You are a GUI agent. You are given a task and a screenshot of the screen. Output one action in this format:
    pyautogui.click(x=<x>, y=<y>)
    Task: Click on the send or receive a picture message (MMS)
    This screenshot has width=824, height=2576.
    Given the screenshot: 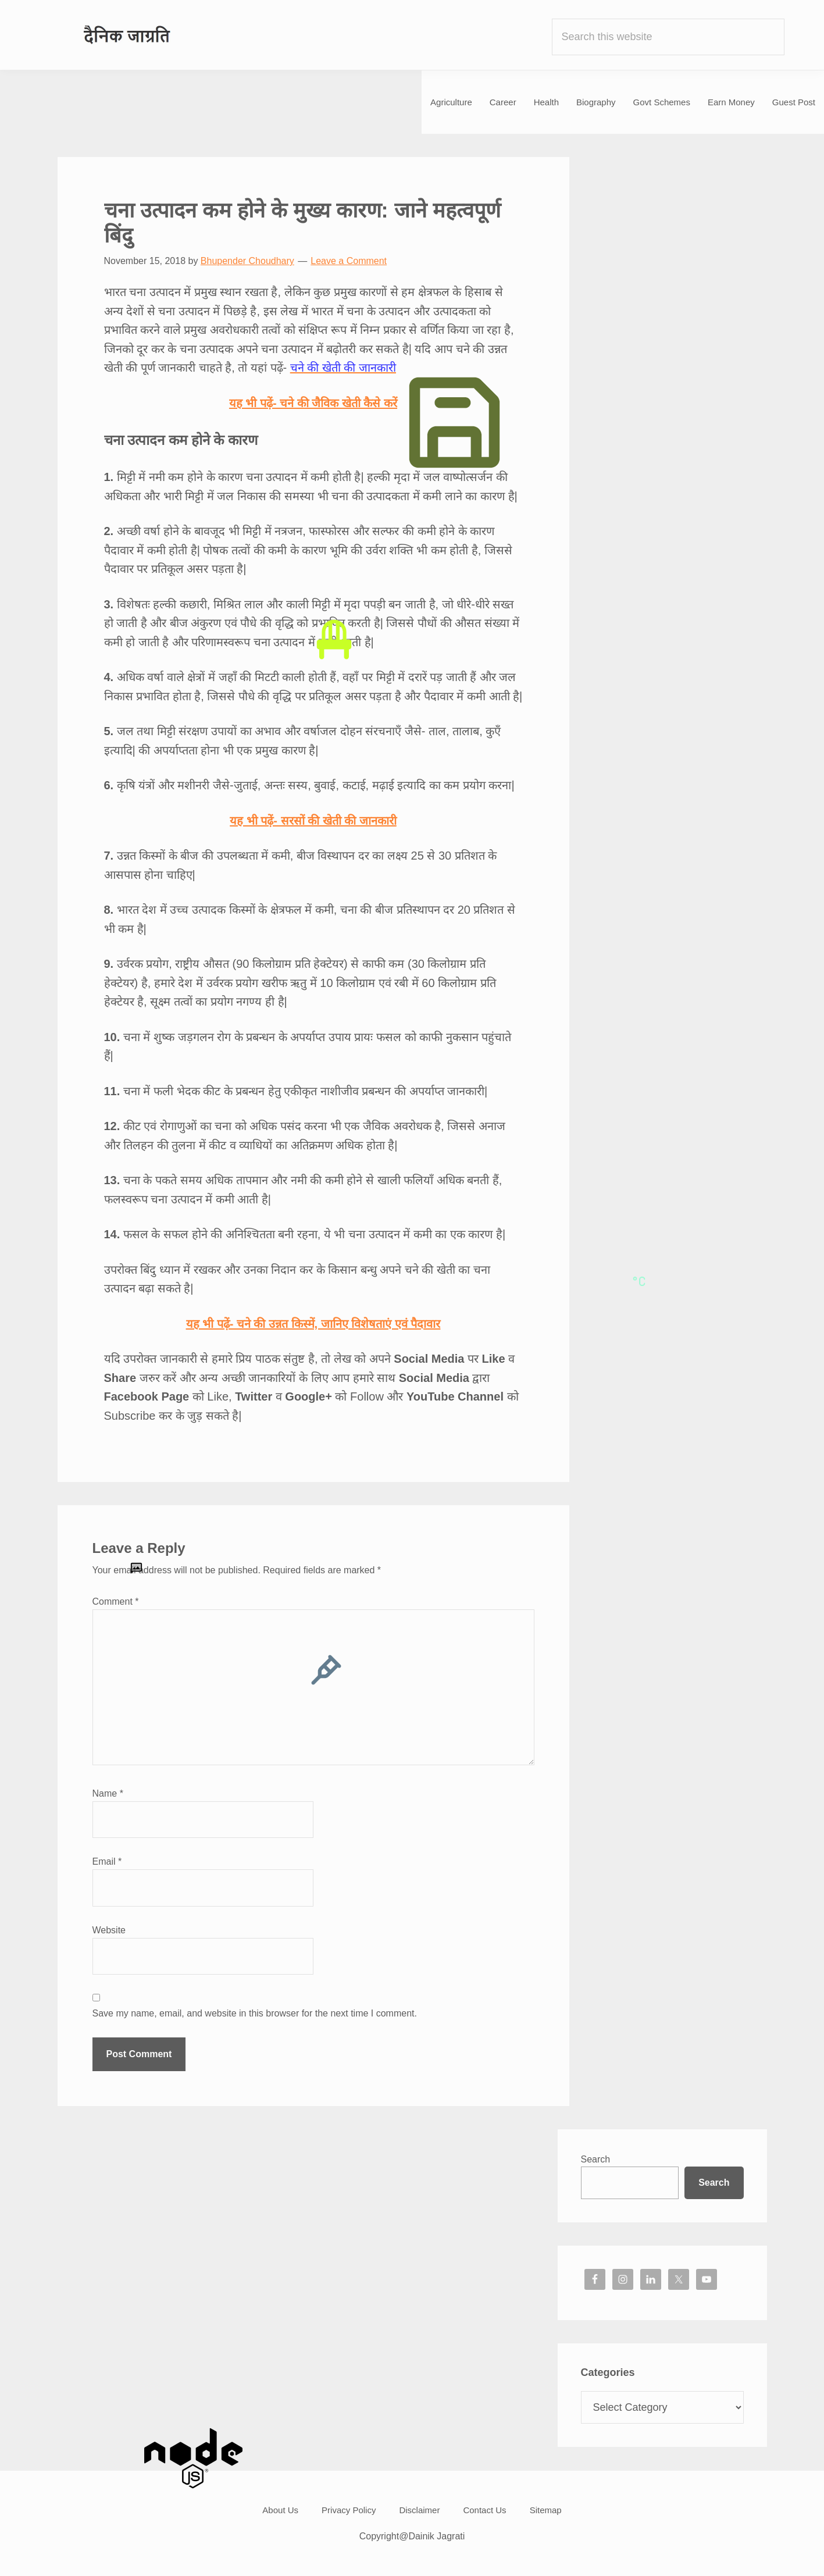 What is the action you would take?
    pyautogui.click(x=136, y=1568)
    